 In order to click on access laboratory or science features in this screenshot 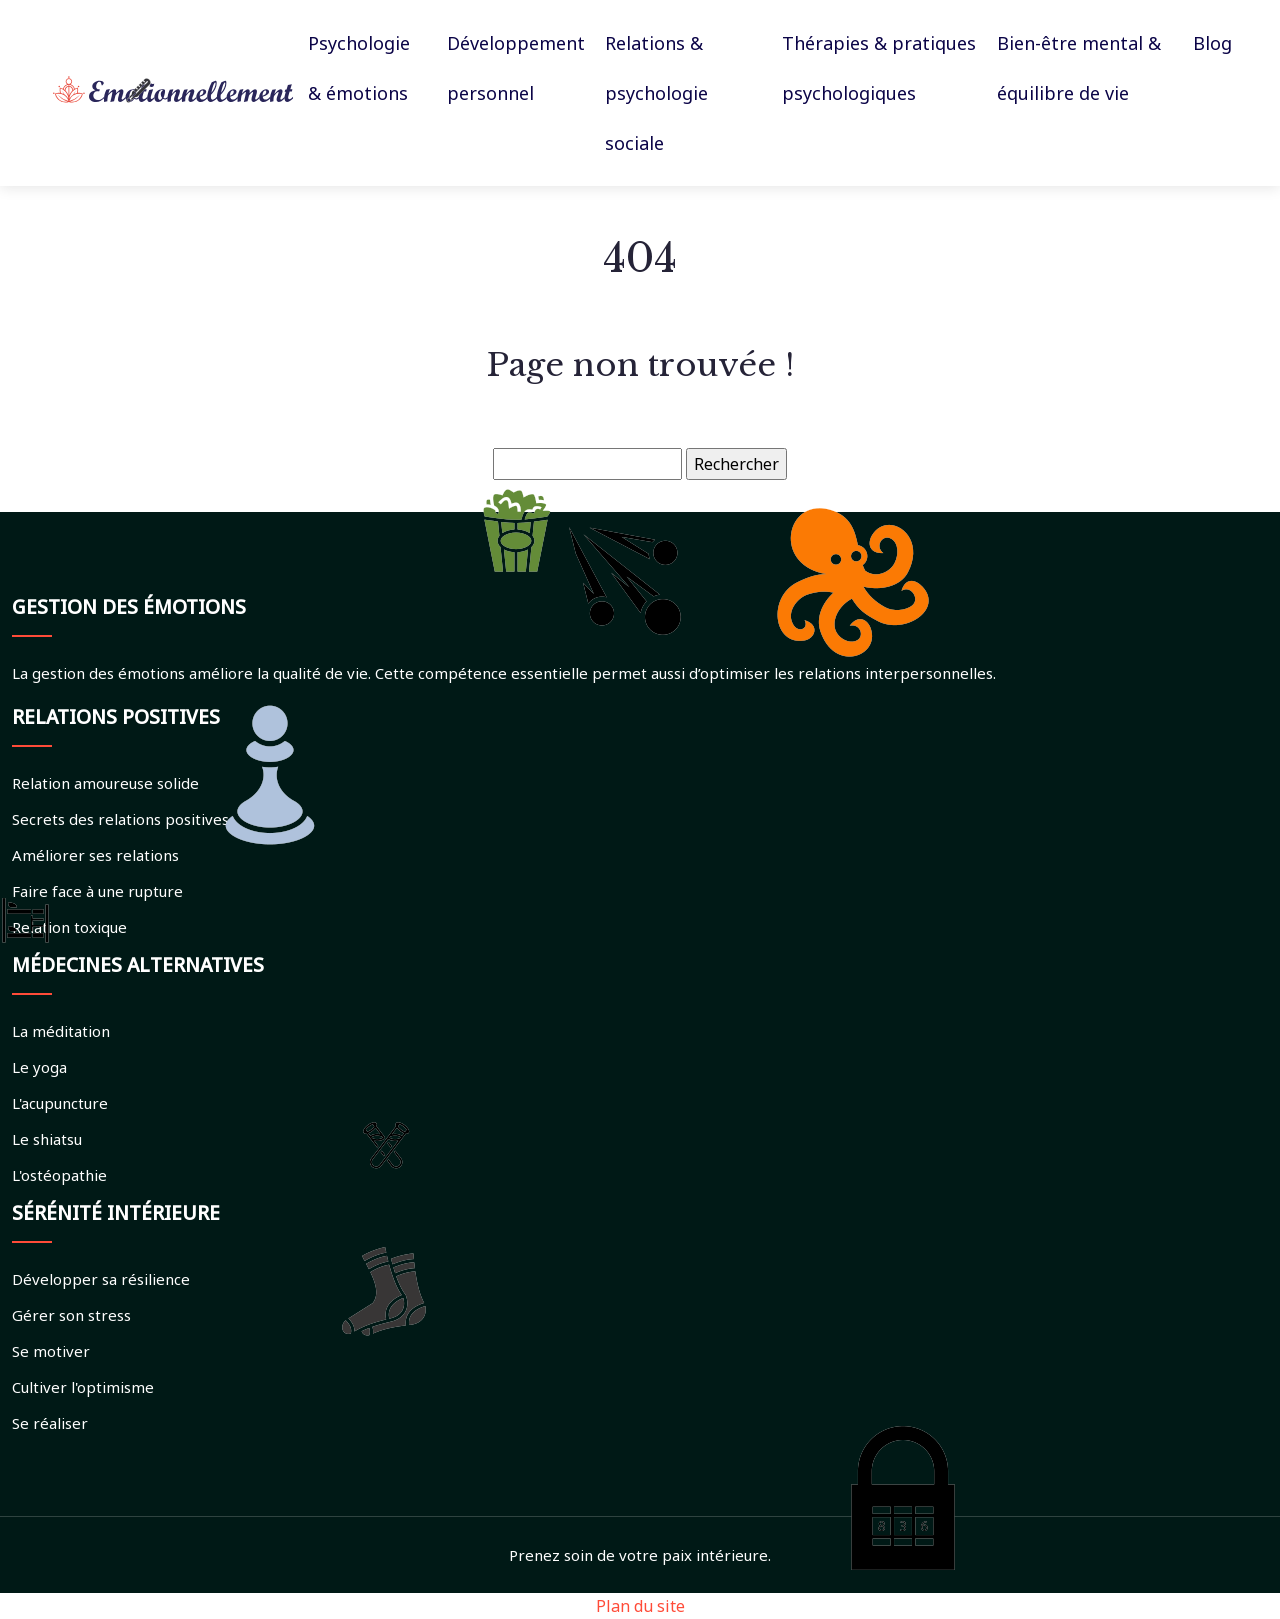, I will do `click(386, 1145)`.